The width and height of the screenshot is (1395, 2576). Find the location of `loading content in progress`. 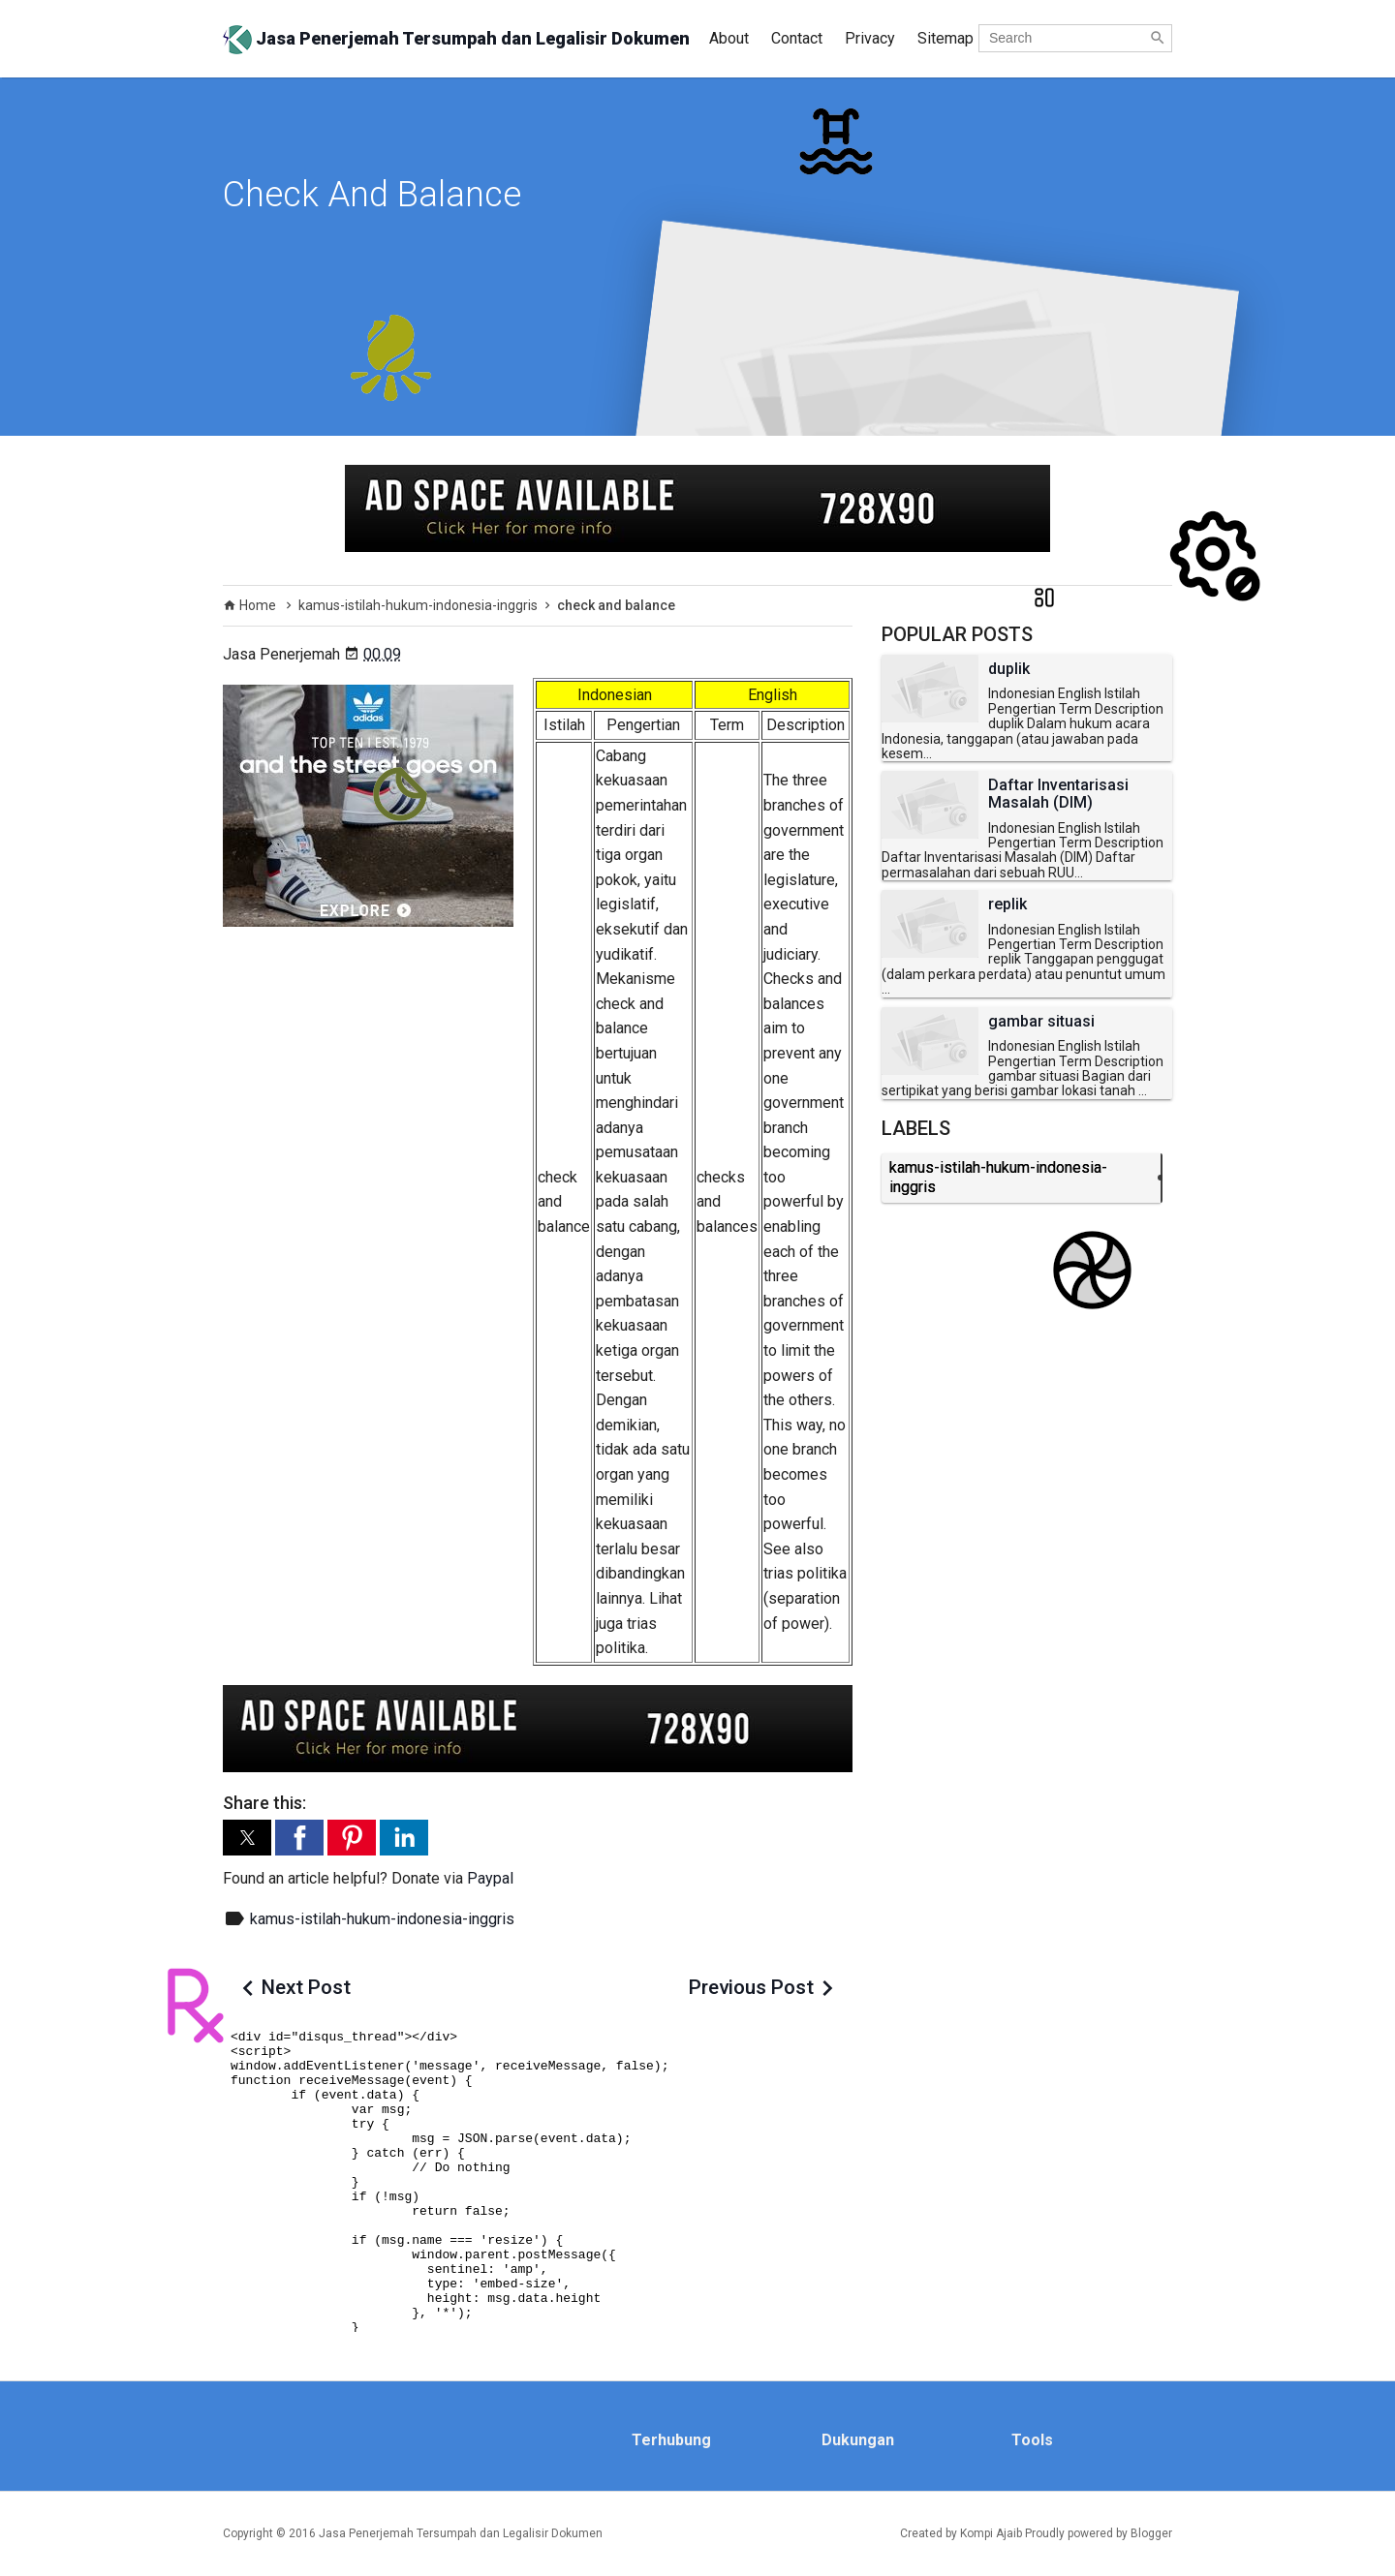

loading content in progress is located at coordinates (1092, 1270).